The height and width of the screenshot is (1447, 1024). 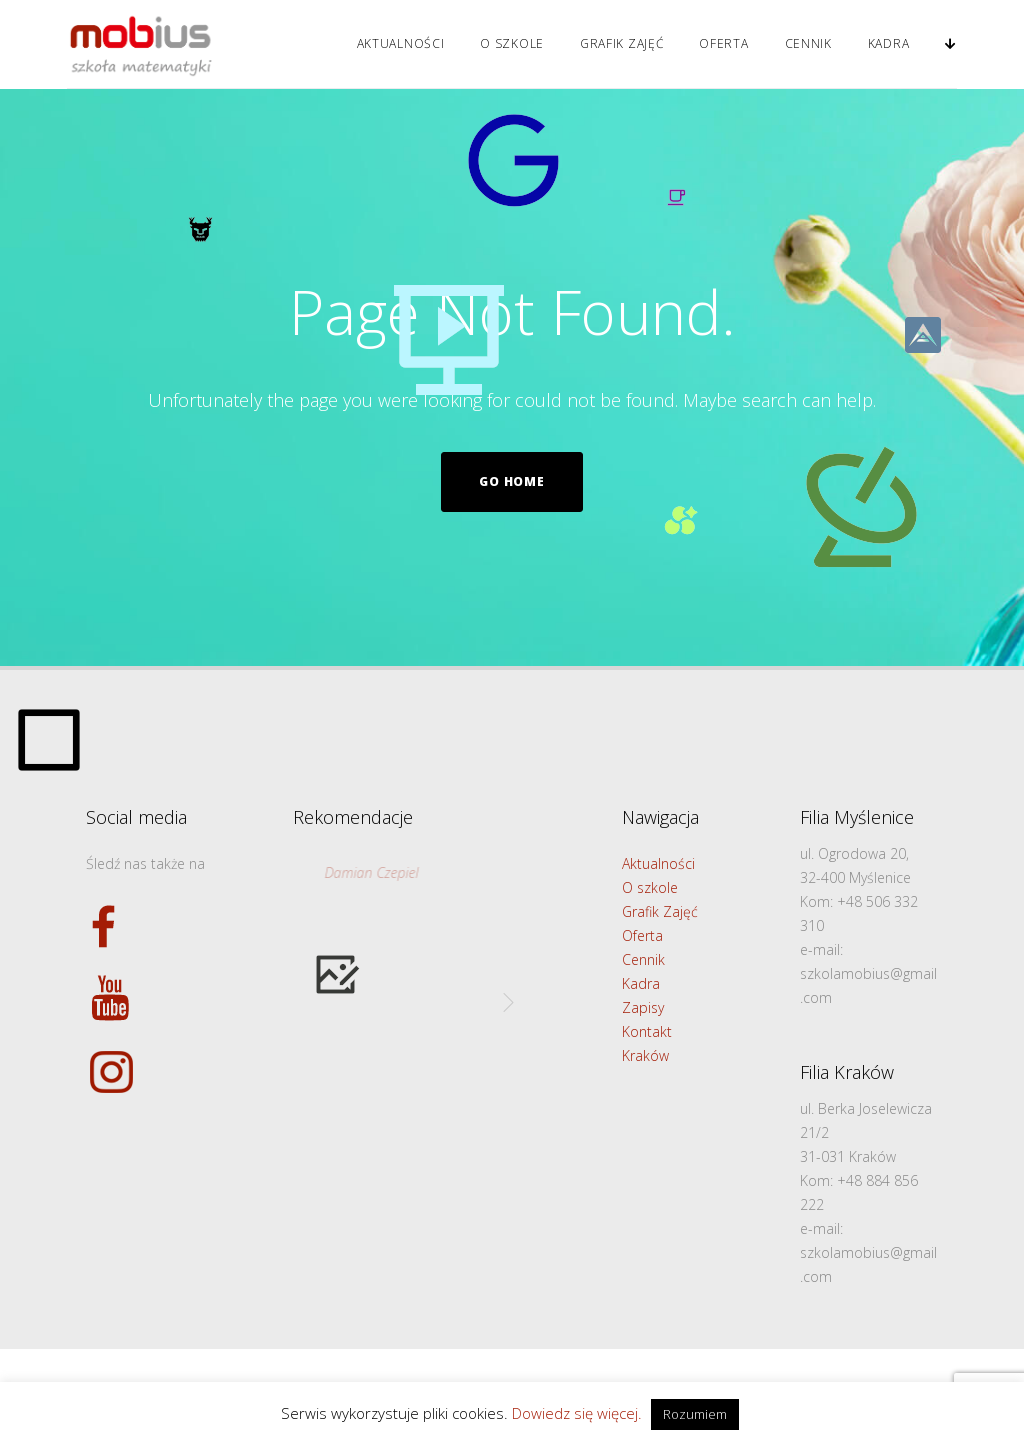 I want to click on browse coffee shop or café locations, so click(x=676, y=197).